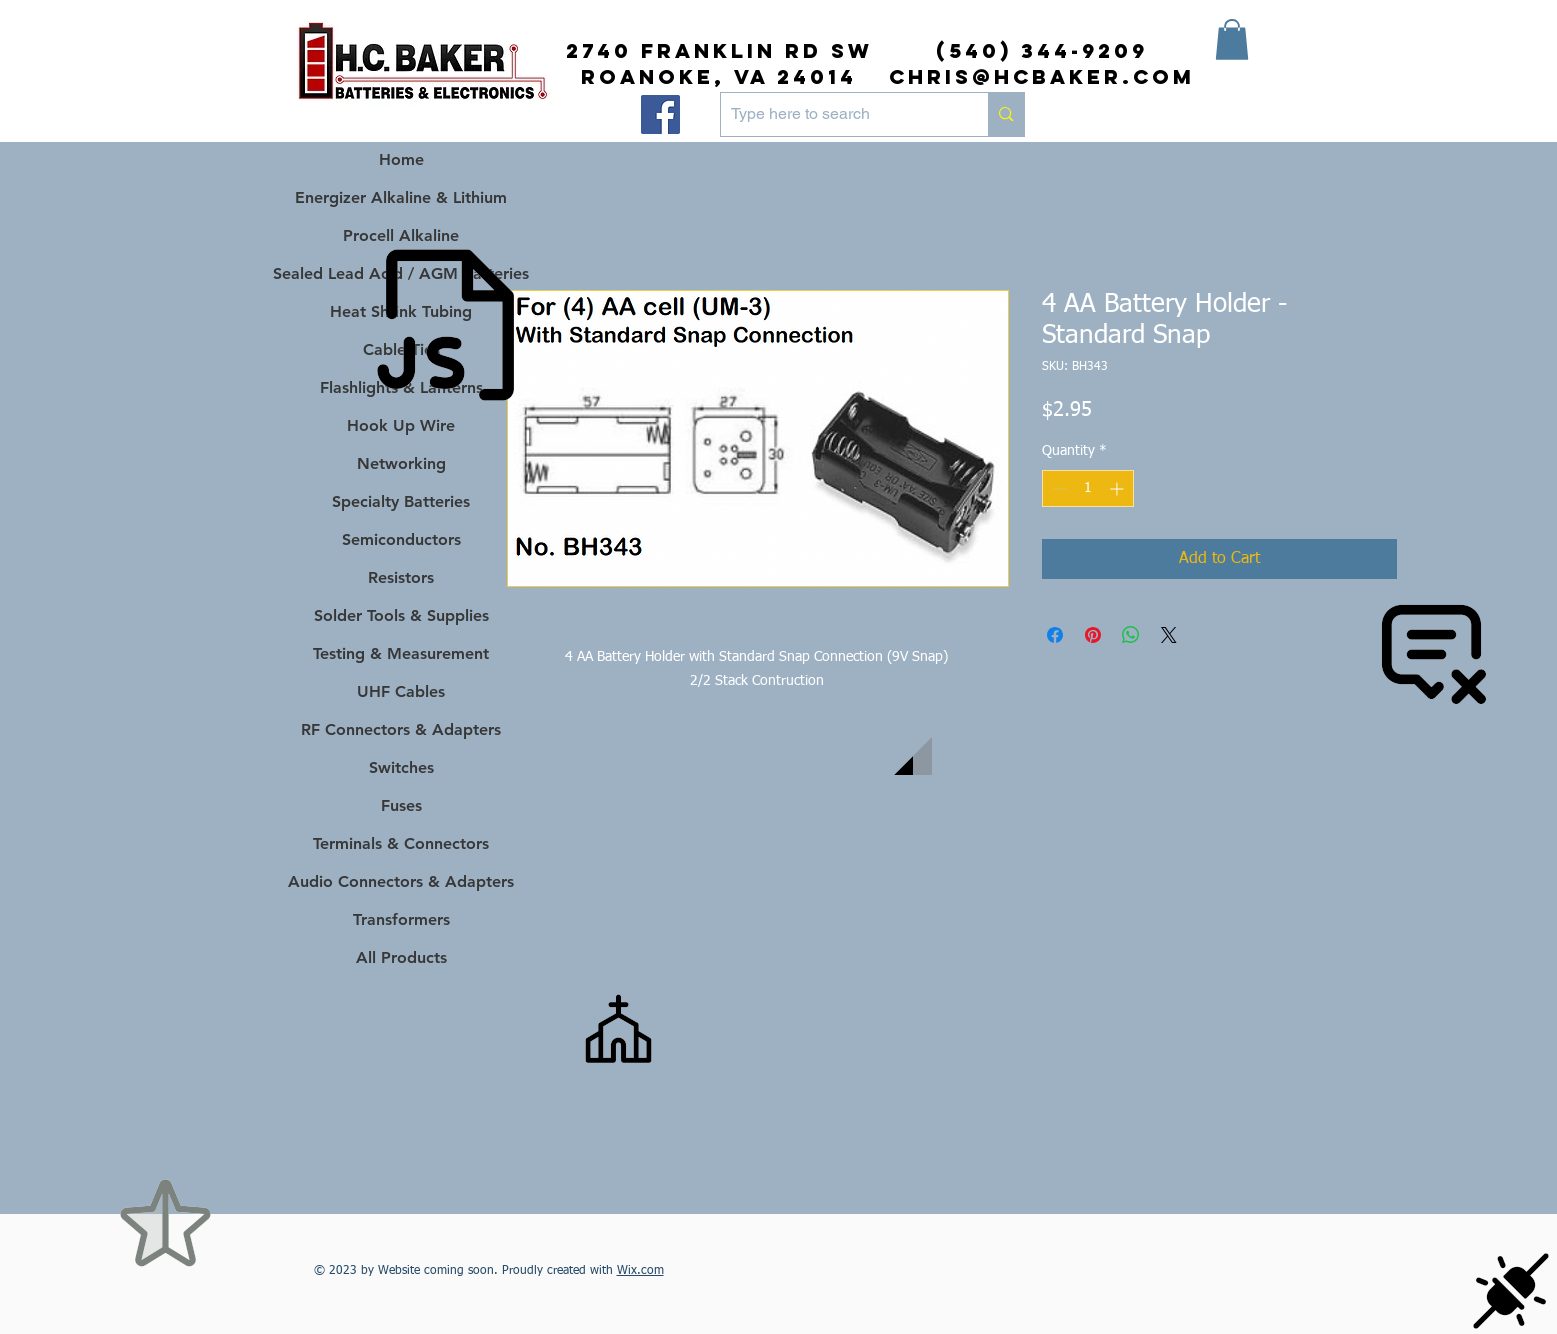 This screenshot has height=1334, width=1557. What do you see at coordinates (165, 1224) in the screenshot?
I see `indicates a partial or half-star rating` at bounding box center [165, 1224].